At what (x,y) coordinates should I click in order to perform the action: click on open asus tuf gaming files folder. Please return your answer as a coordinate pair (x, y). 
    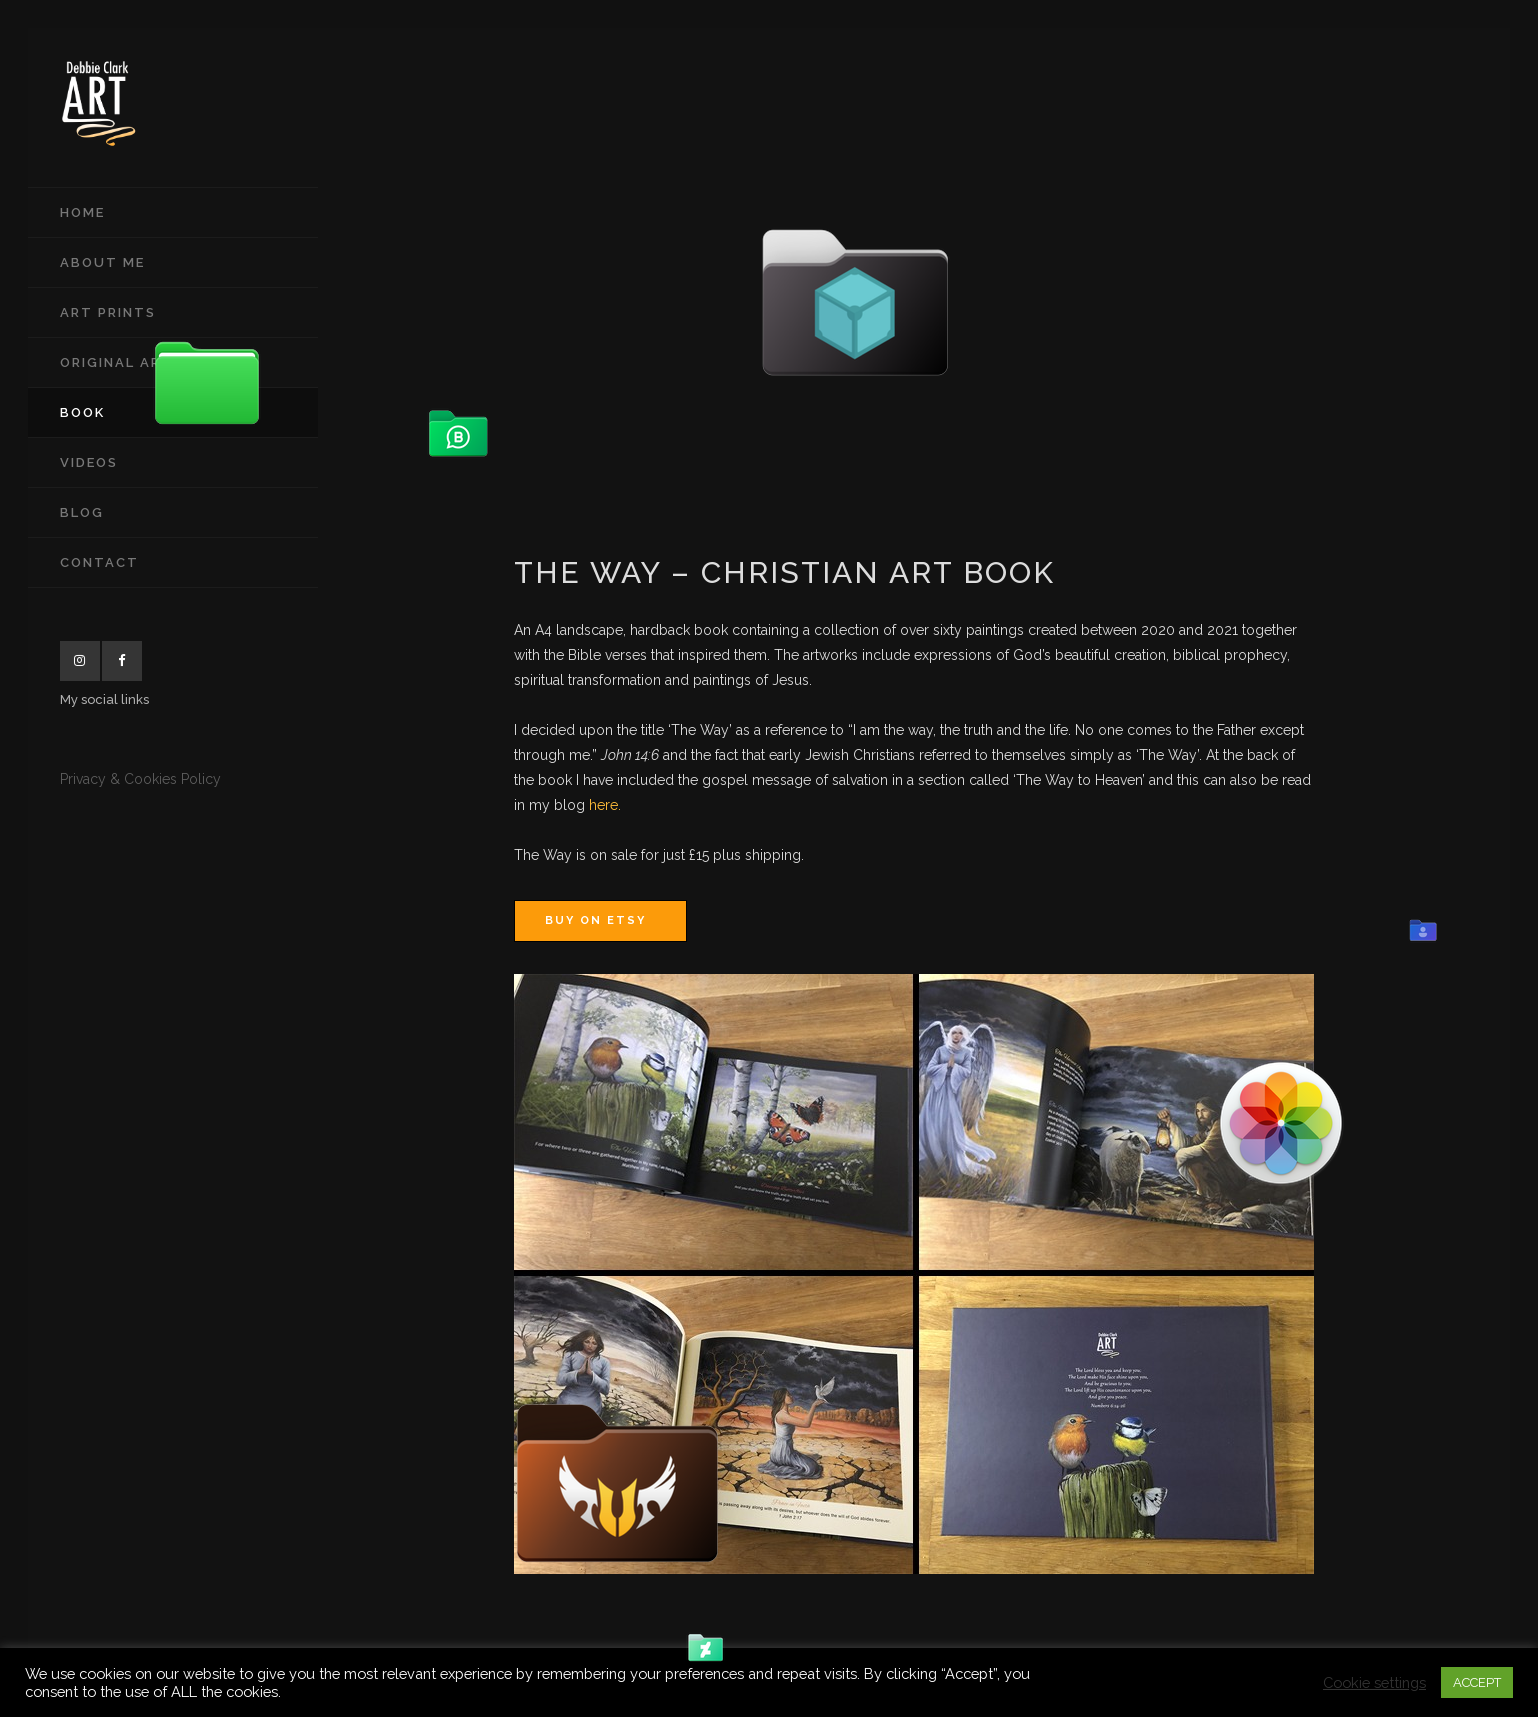
    Looking at the image, I should click on (616, 1488).